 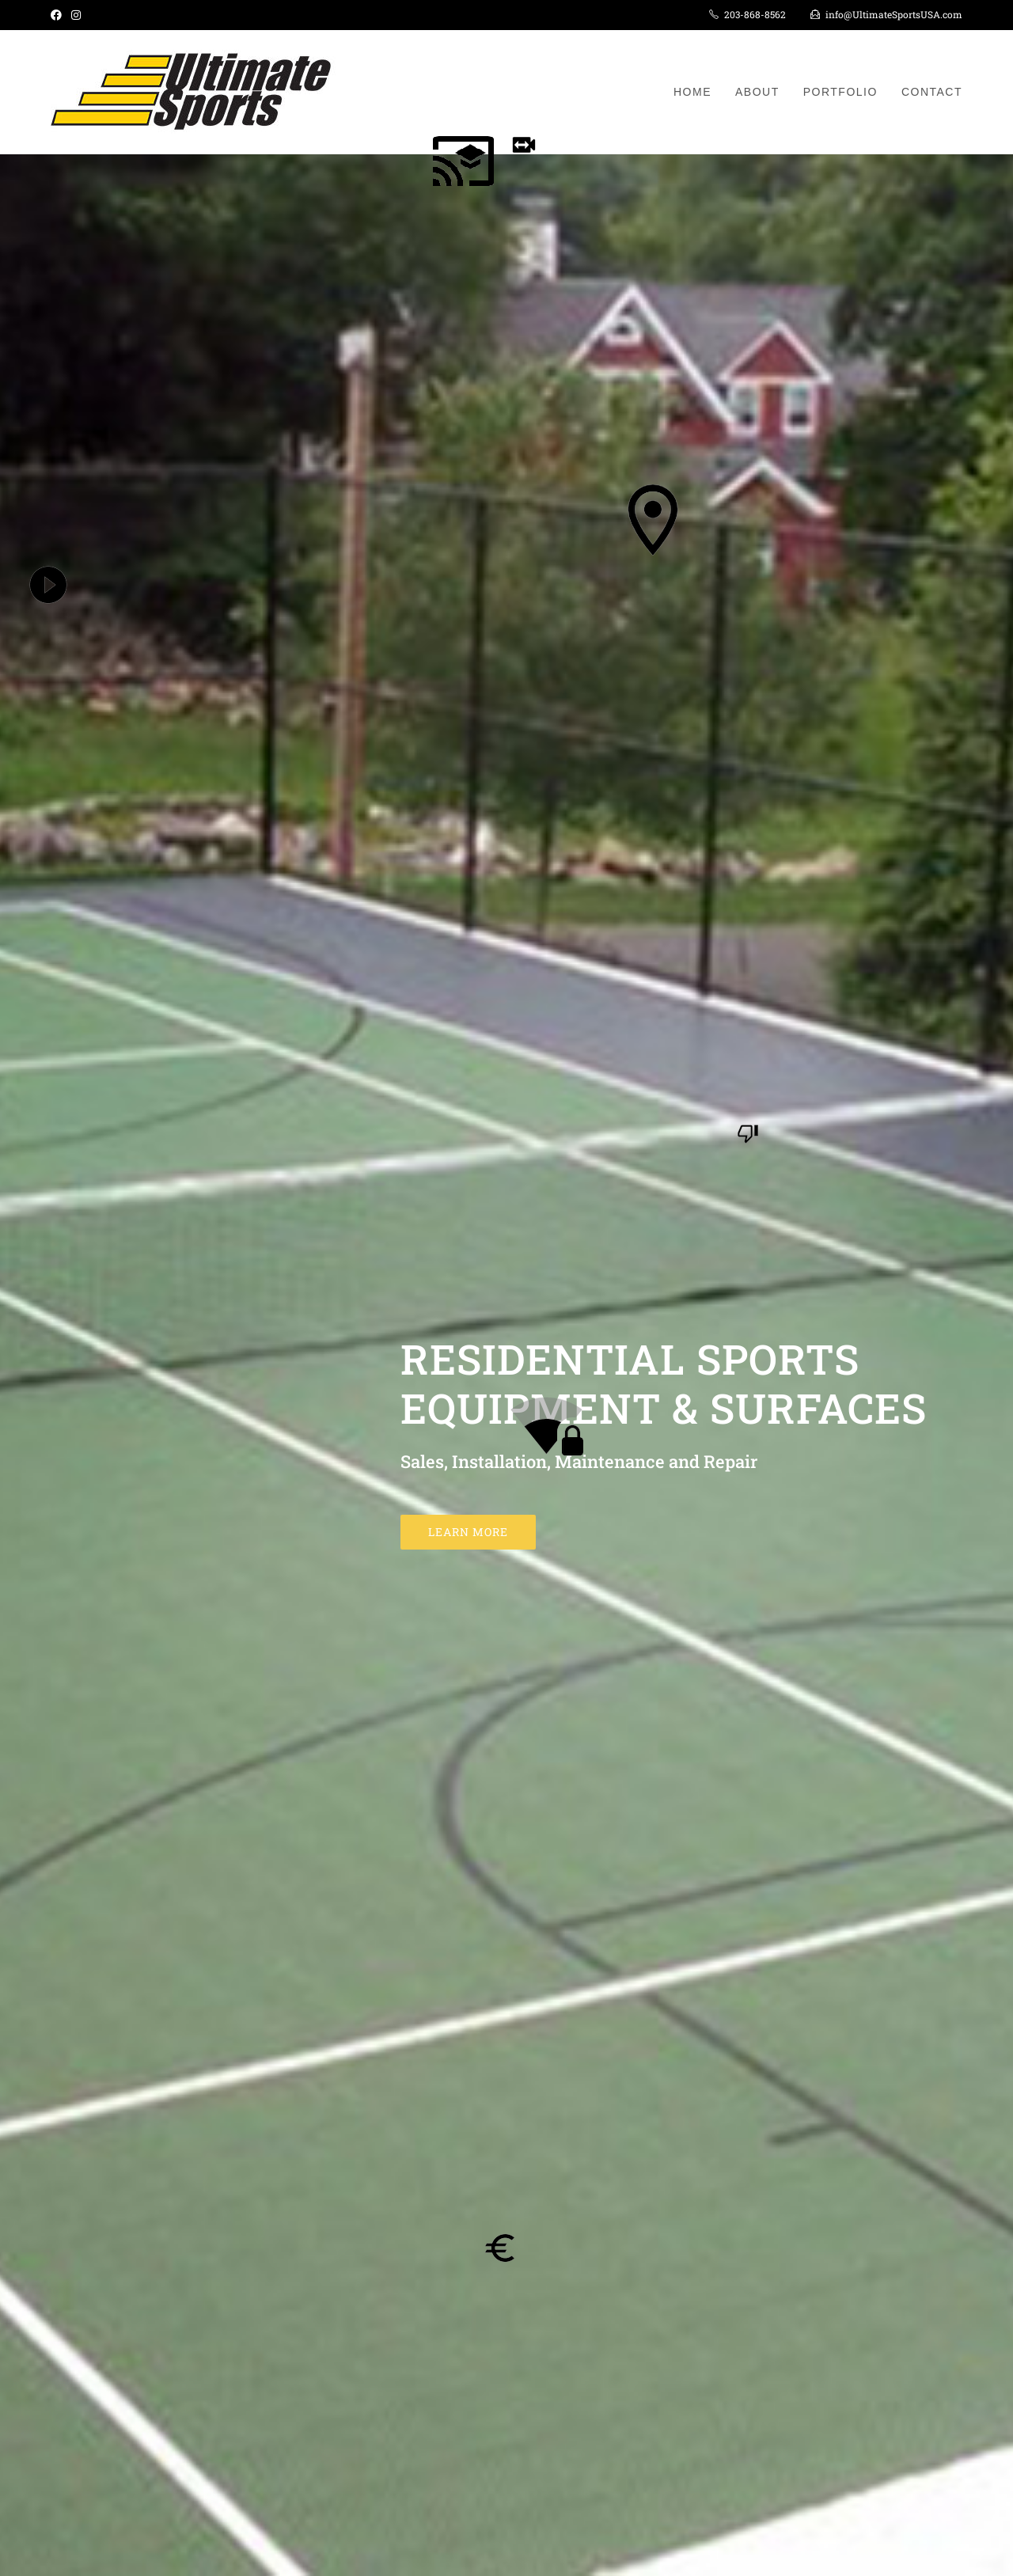 I want to click on dislike or downvote content, so click(x=748, y=1133).